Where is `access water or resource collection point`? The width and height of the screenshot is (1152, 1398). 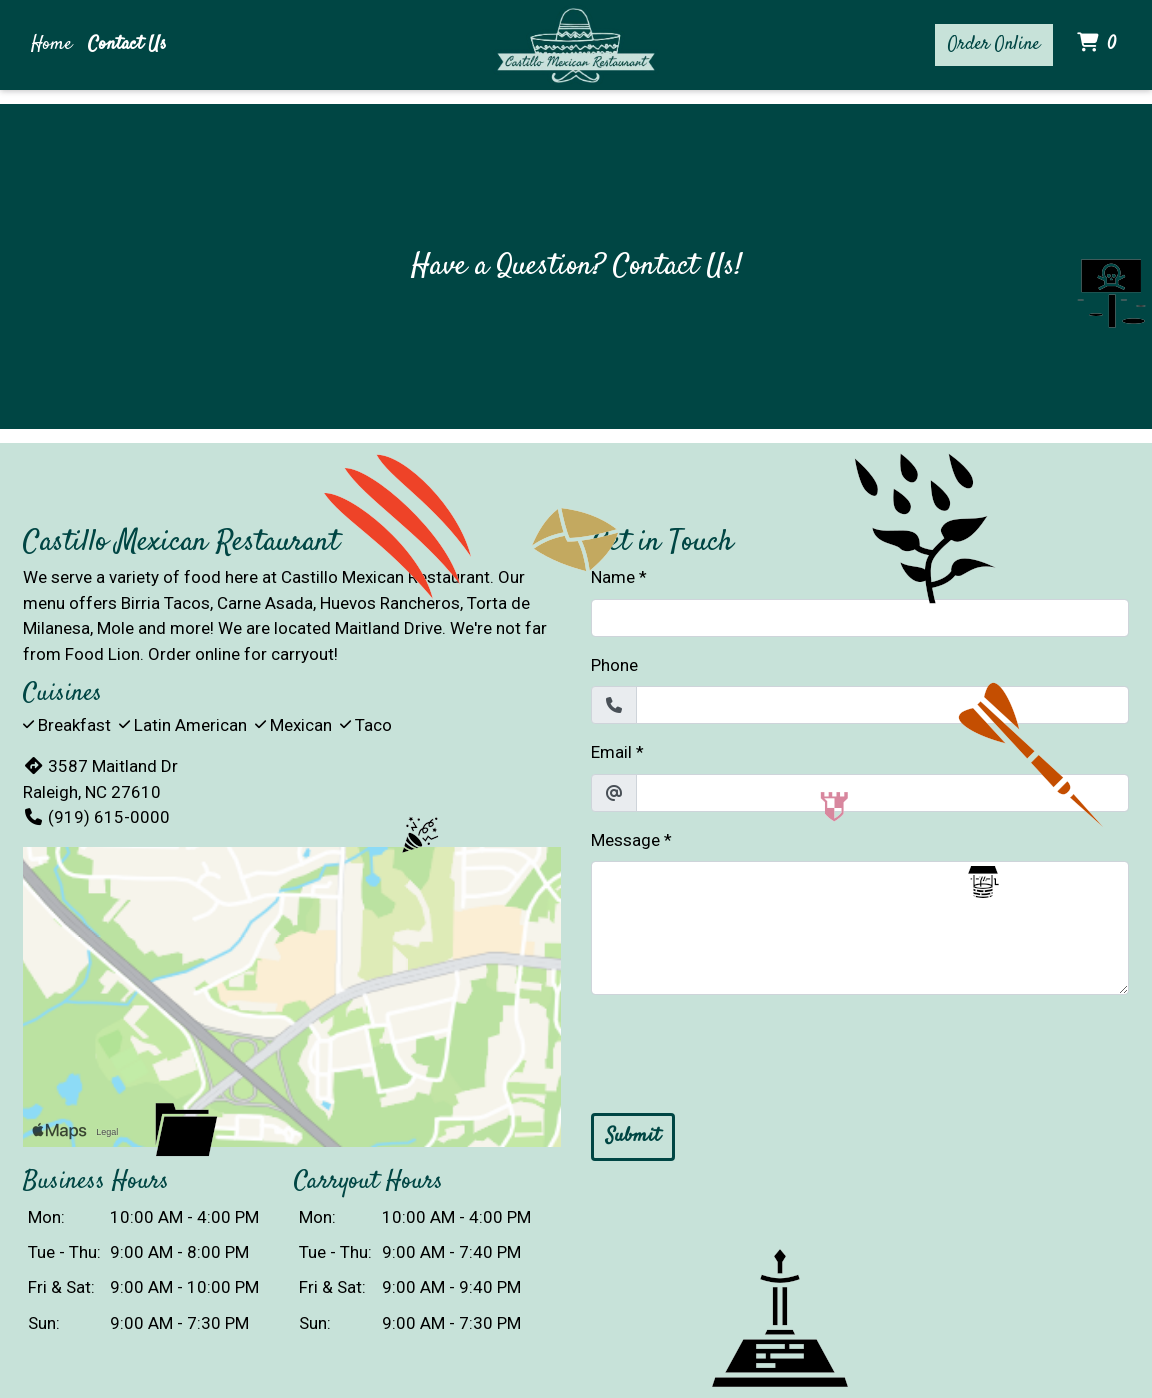 access water or resource collection point is located at coordinates (983, 882).